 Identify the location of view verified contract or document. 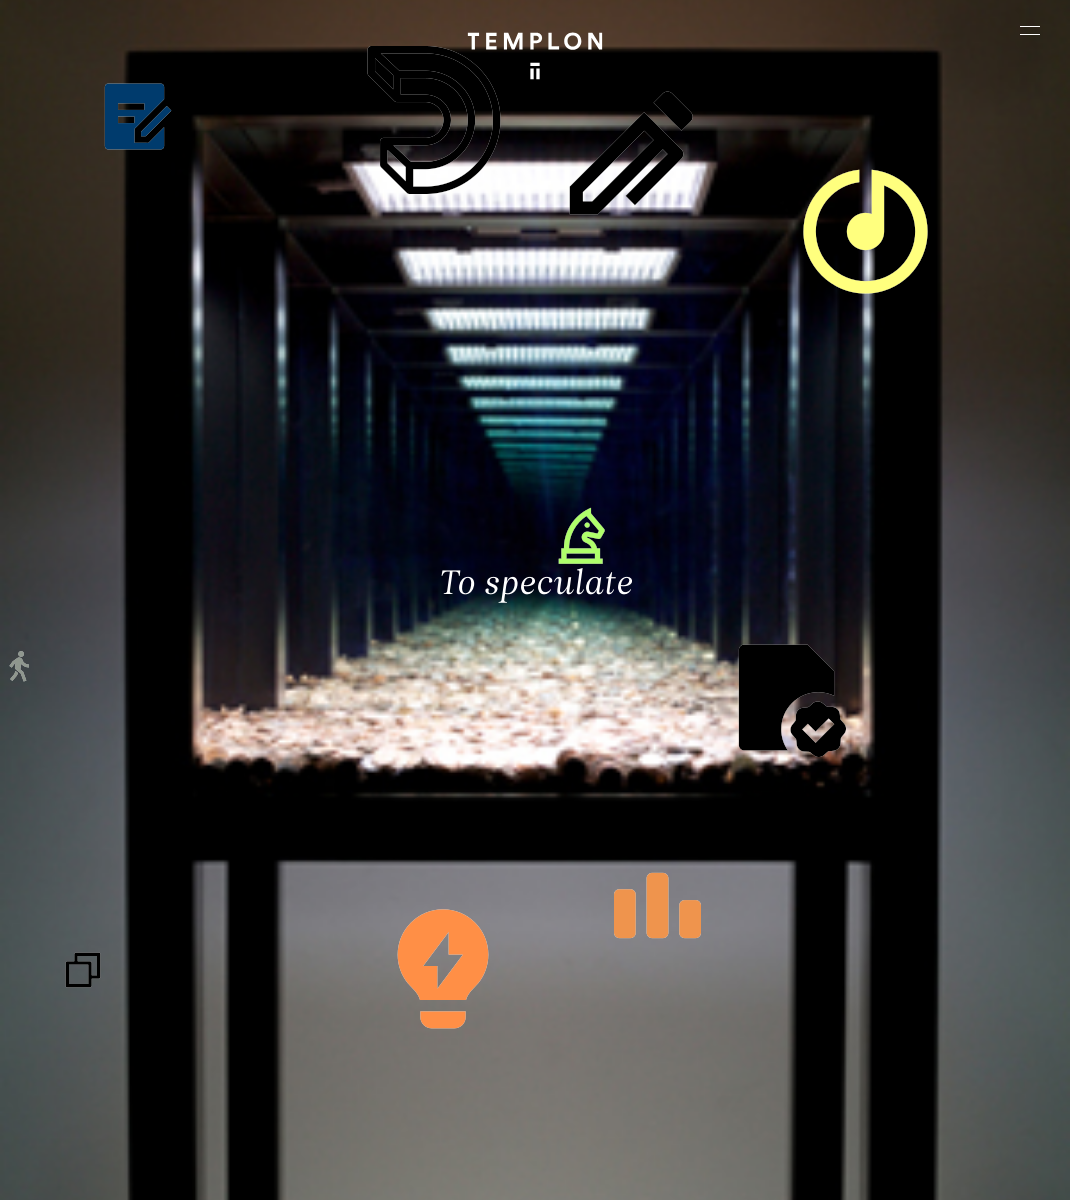
(786, 697).